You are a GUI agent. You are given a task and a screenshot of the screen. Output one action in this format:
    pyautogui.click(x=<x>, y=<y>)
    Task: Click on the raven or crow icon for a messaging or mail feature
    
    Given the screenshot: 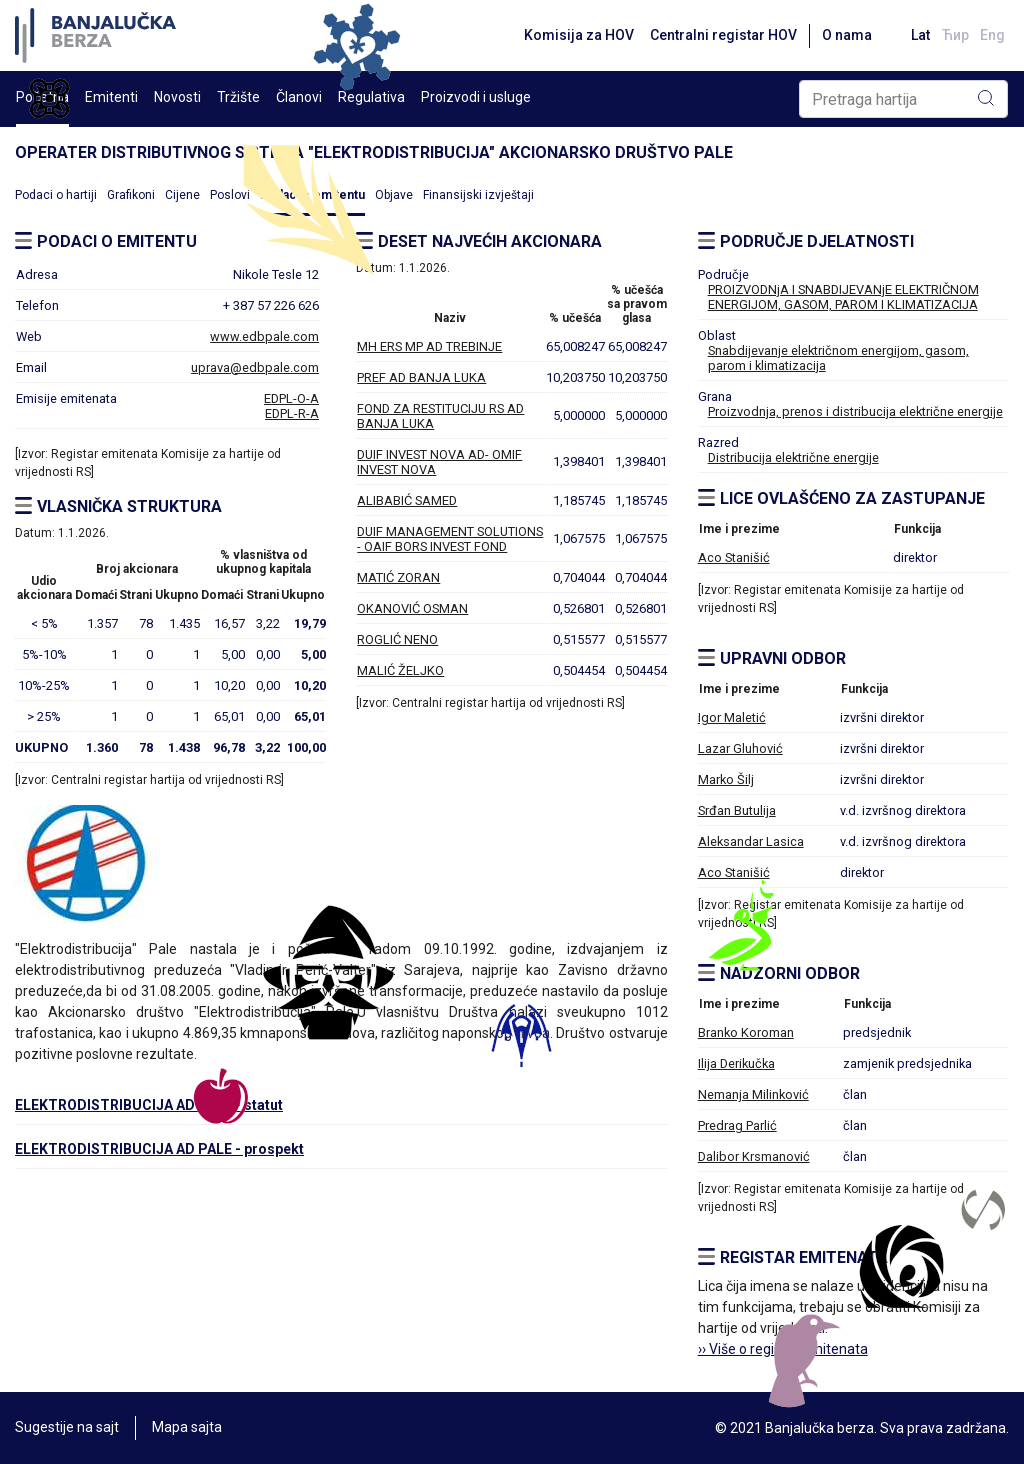 What is the action you would take?
    pyautogui.click(x=794, y=1360)
    